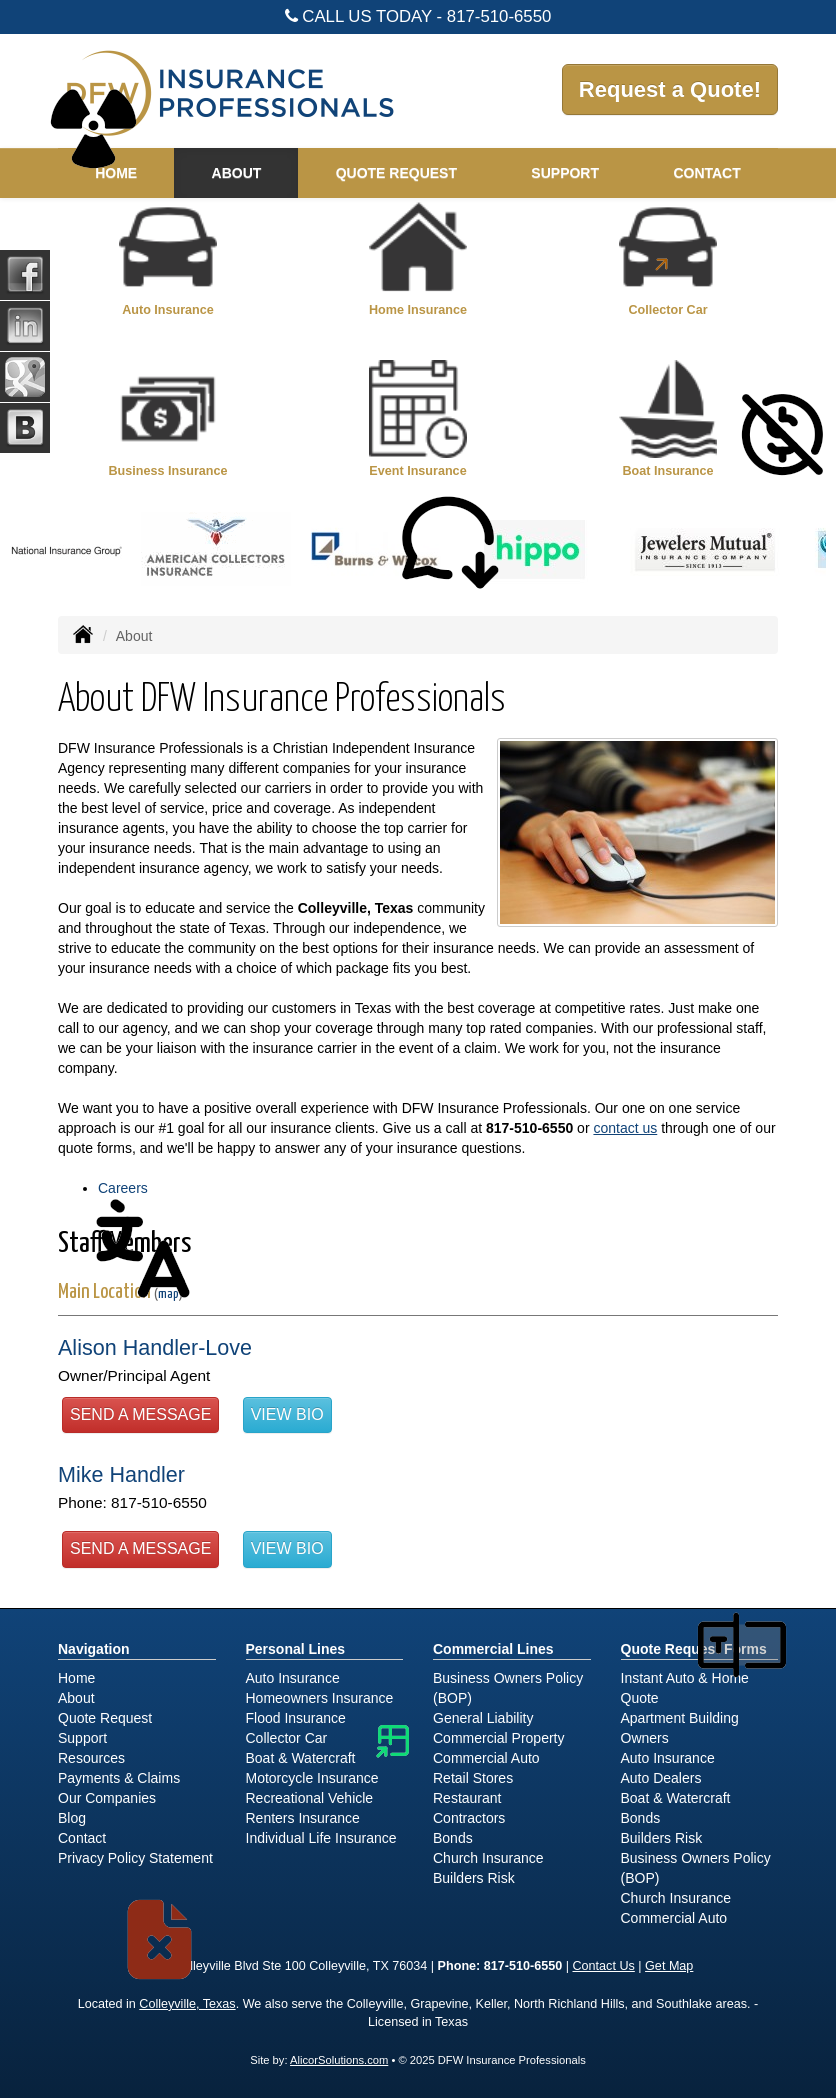  I want to click on create a shortcut to this table, so click(393, 1740).